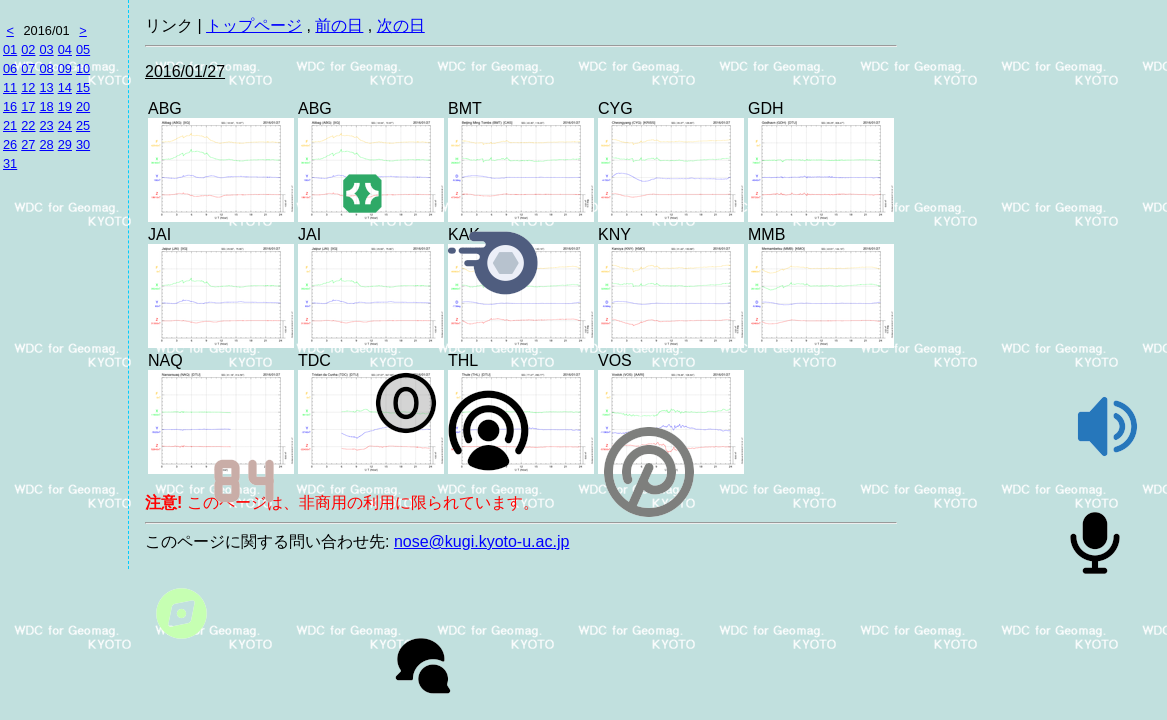 The image size is (1167, 720). What do you see at coordinates (649, 472) in the screenshot?
I see `share to Pinterest` at bounding box center [649, 472].